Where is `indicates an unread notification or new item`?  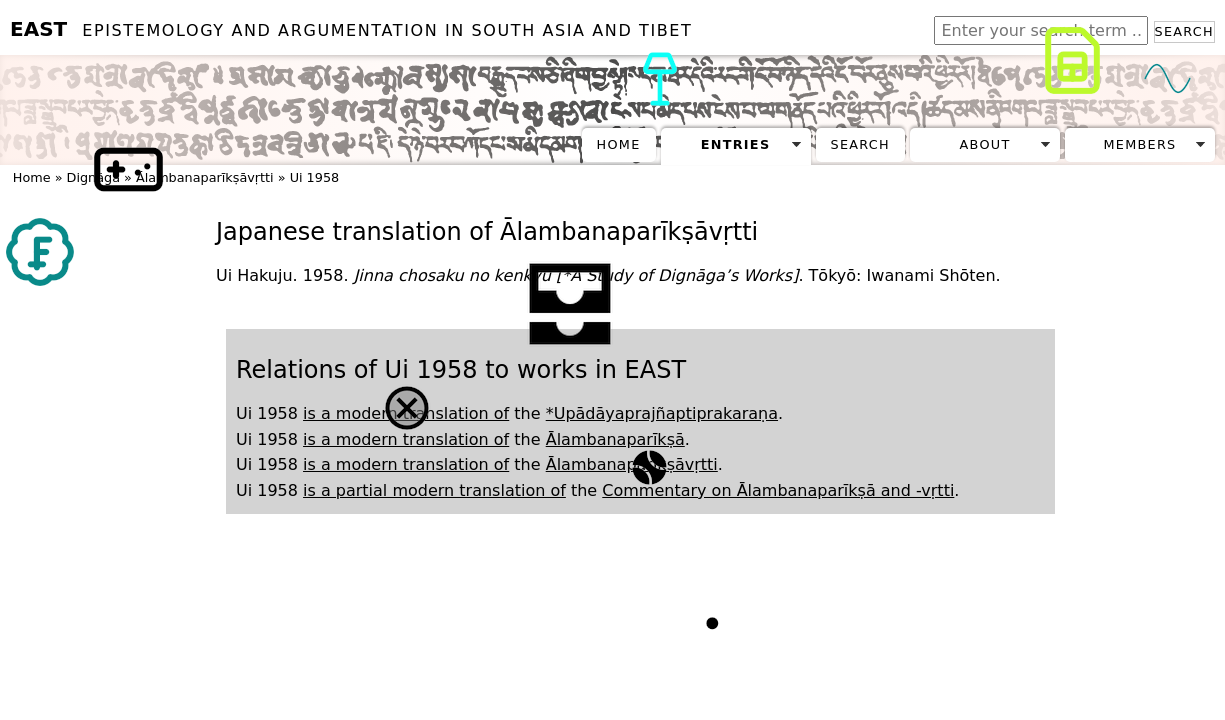 indicates an unread notification or new item is located at coordinates (712, 623).